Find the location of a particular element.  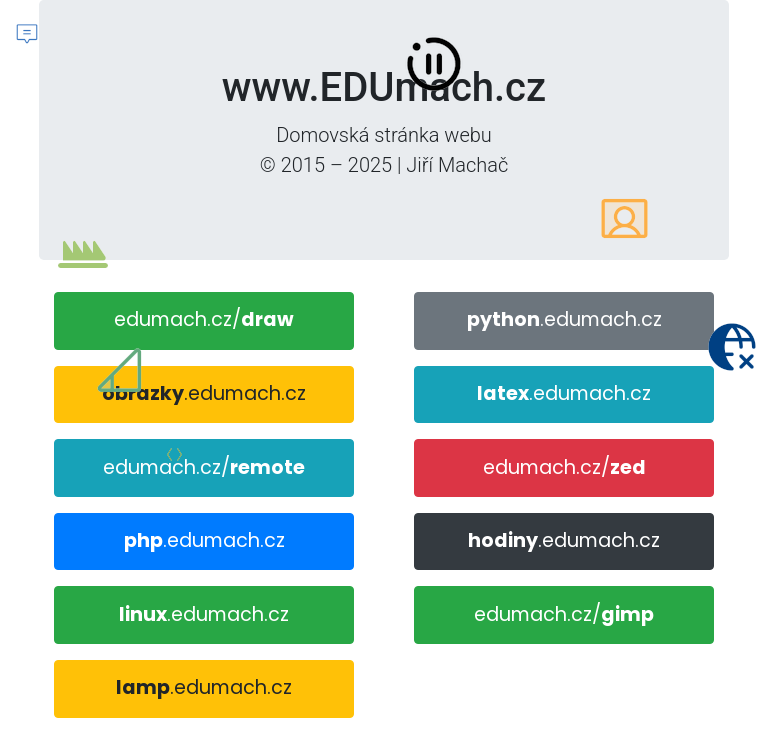

indicates weak cellular signal strength is located at coordinates (123, 372).